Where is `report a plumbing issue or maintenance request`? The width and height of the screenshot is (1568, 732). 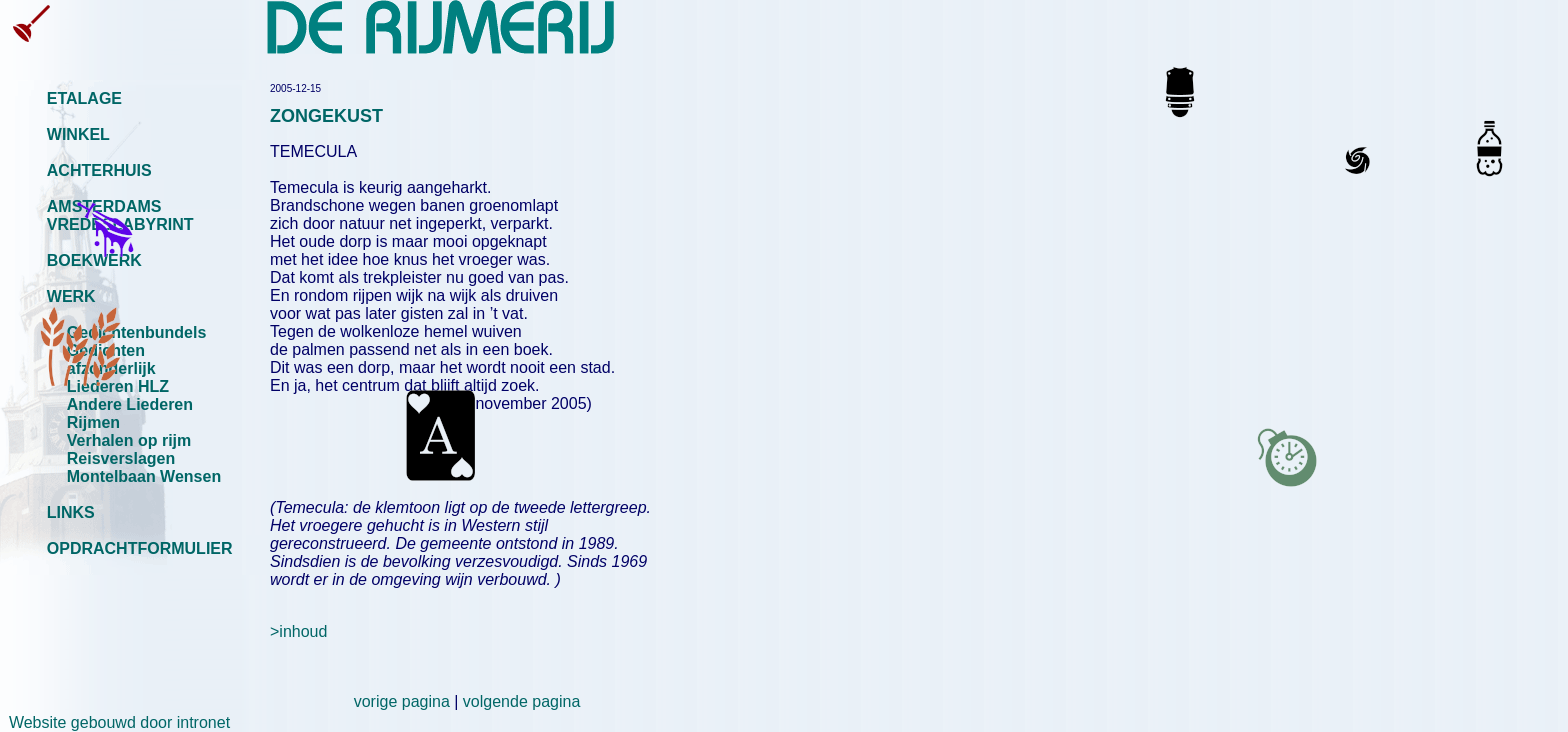 report a plumbing issue or maintenance request is located at coordinates (31, 23).